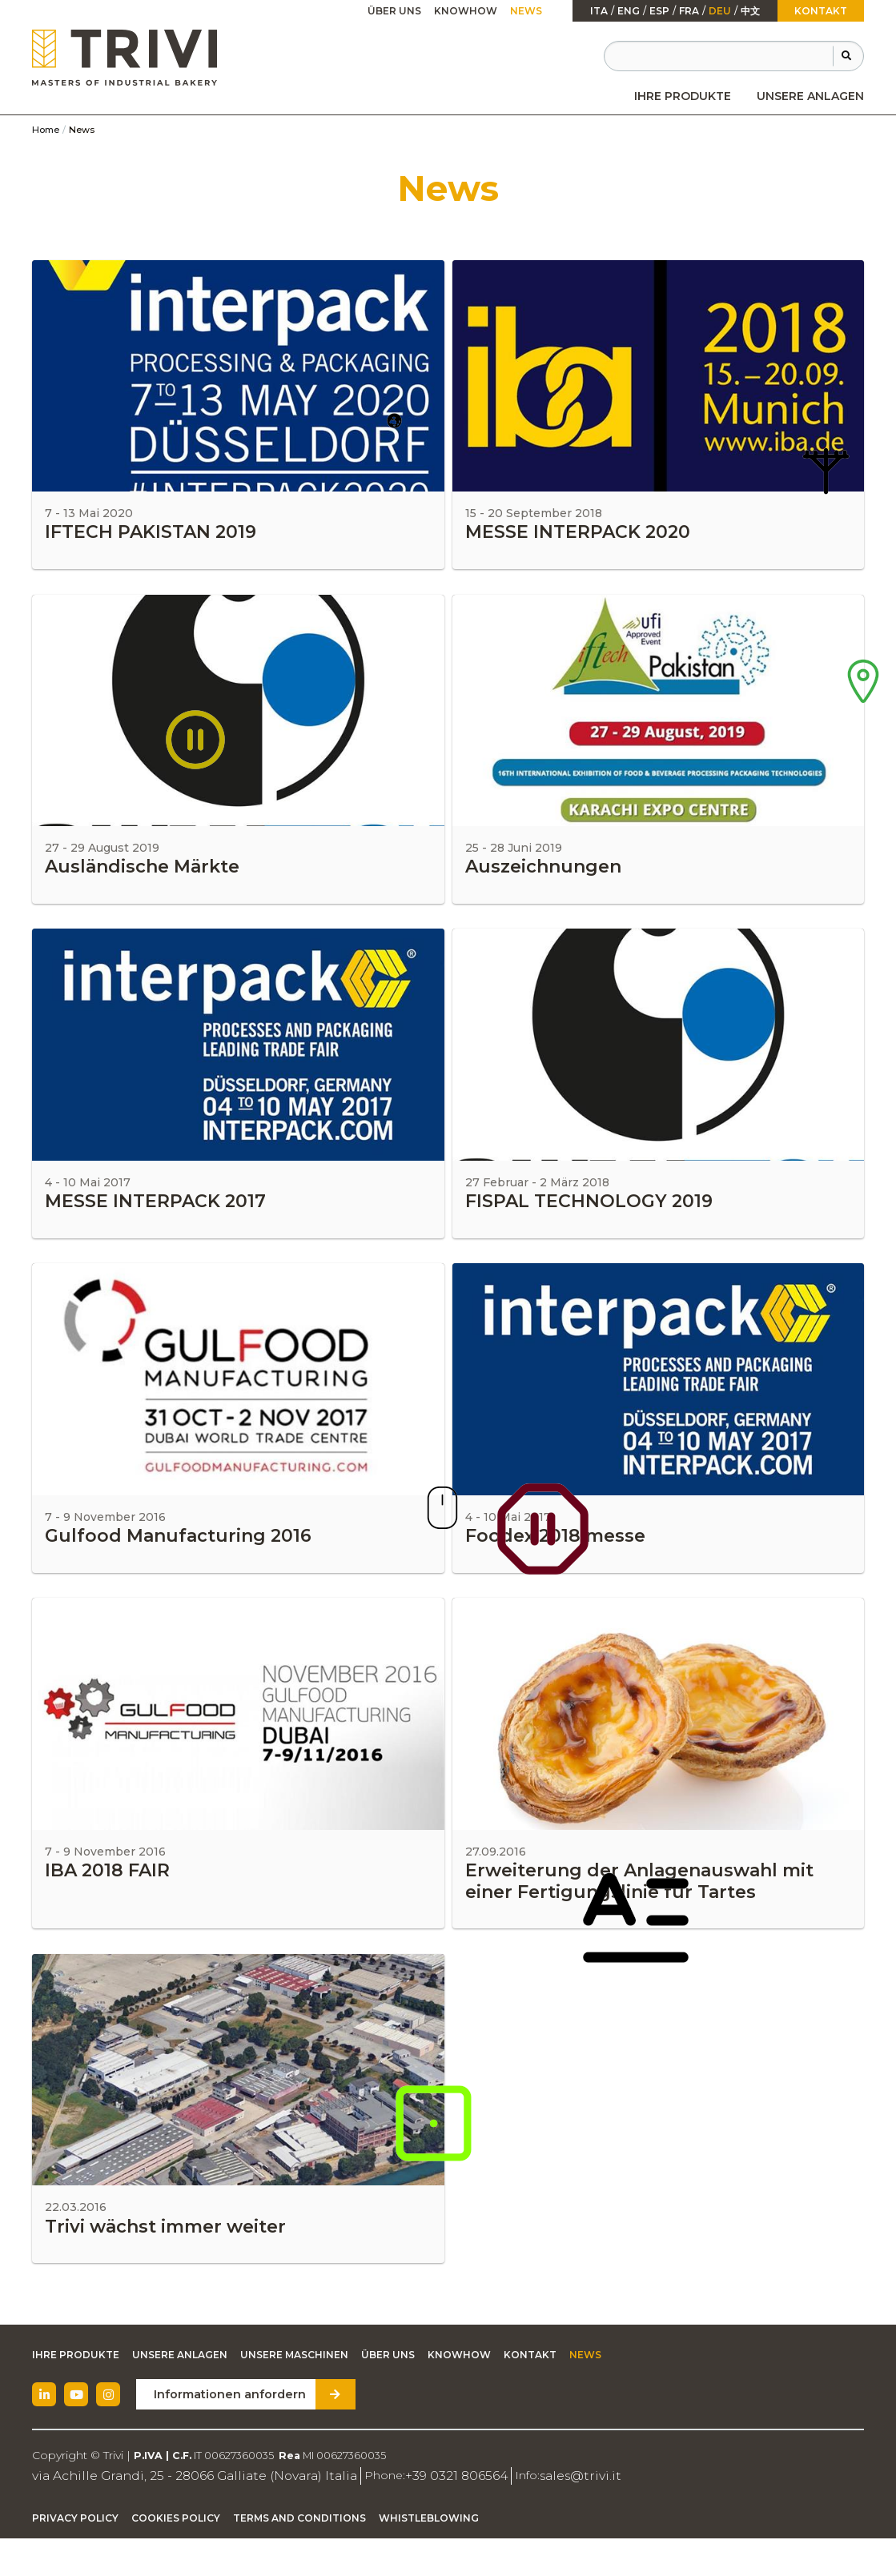 The height and width of the screenshot is (2576, 896). What do you see at coordinates (394, 420) in the screenshot?
I see `select oceania or australia/pacific region` at bounding box center [394, 420].